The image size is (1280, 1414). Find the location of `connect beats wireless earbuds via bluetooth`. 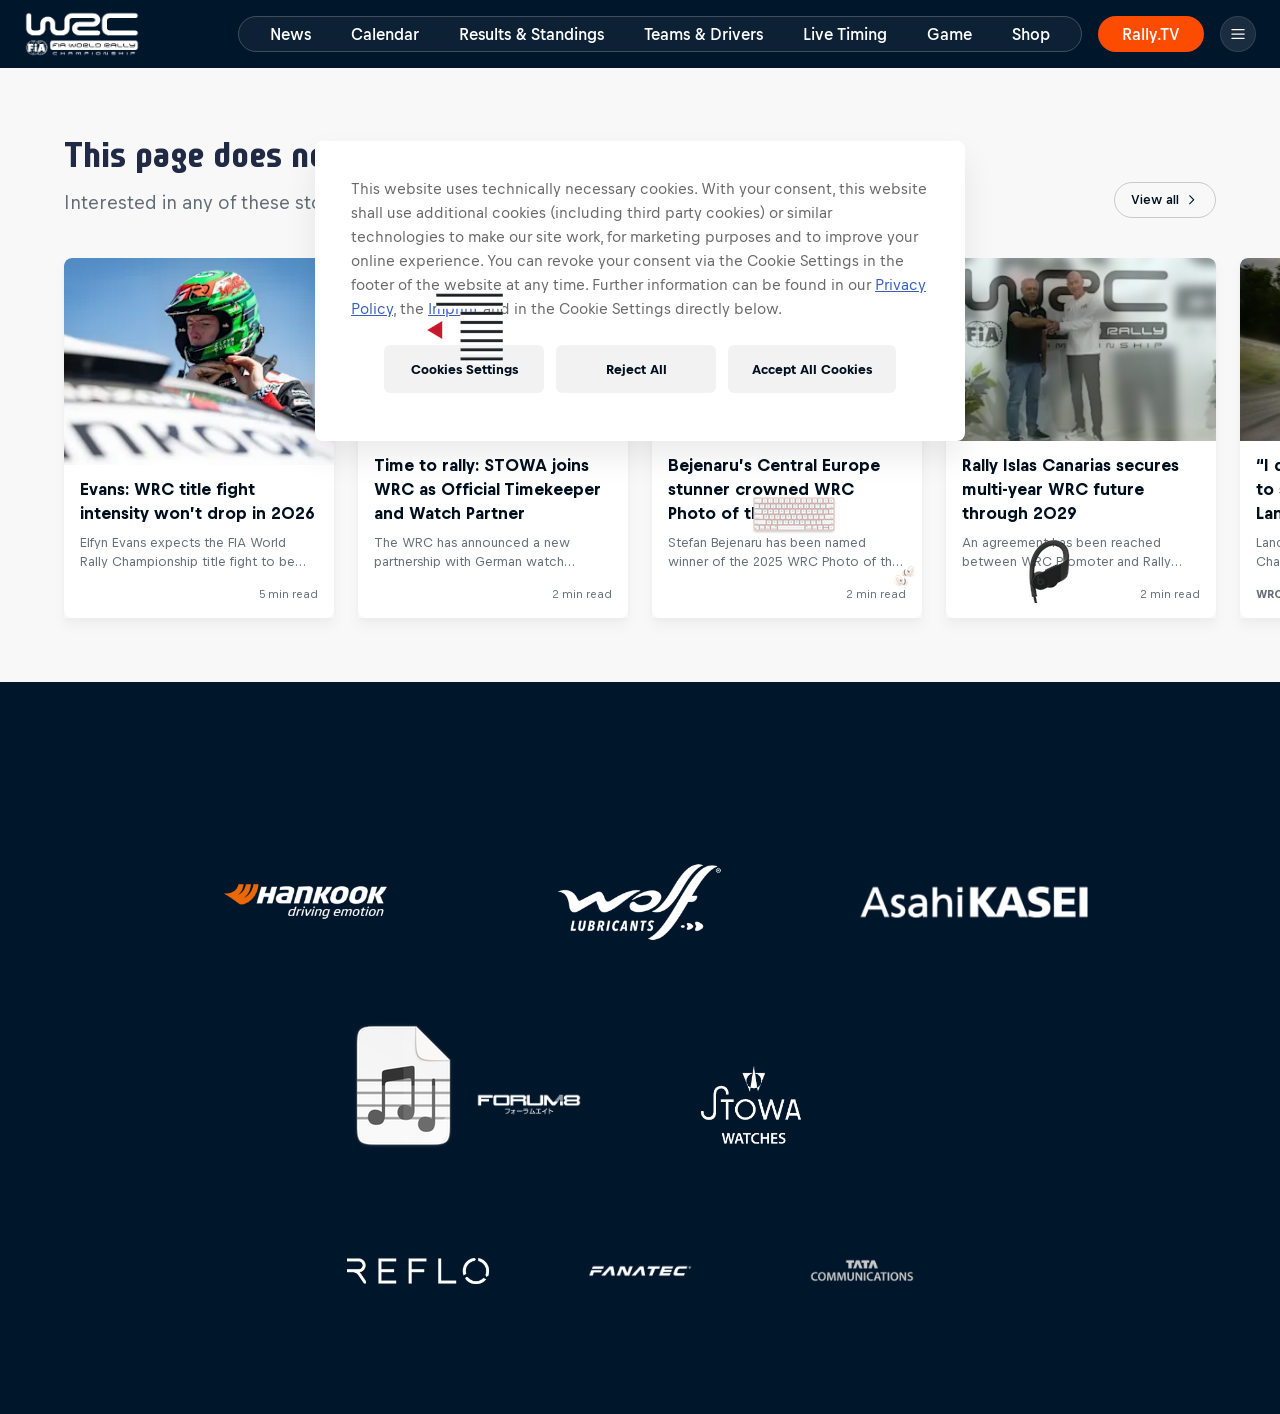

connect beats wireless earbuds via bluetooth is located at coordinates (905, 576).